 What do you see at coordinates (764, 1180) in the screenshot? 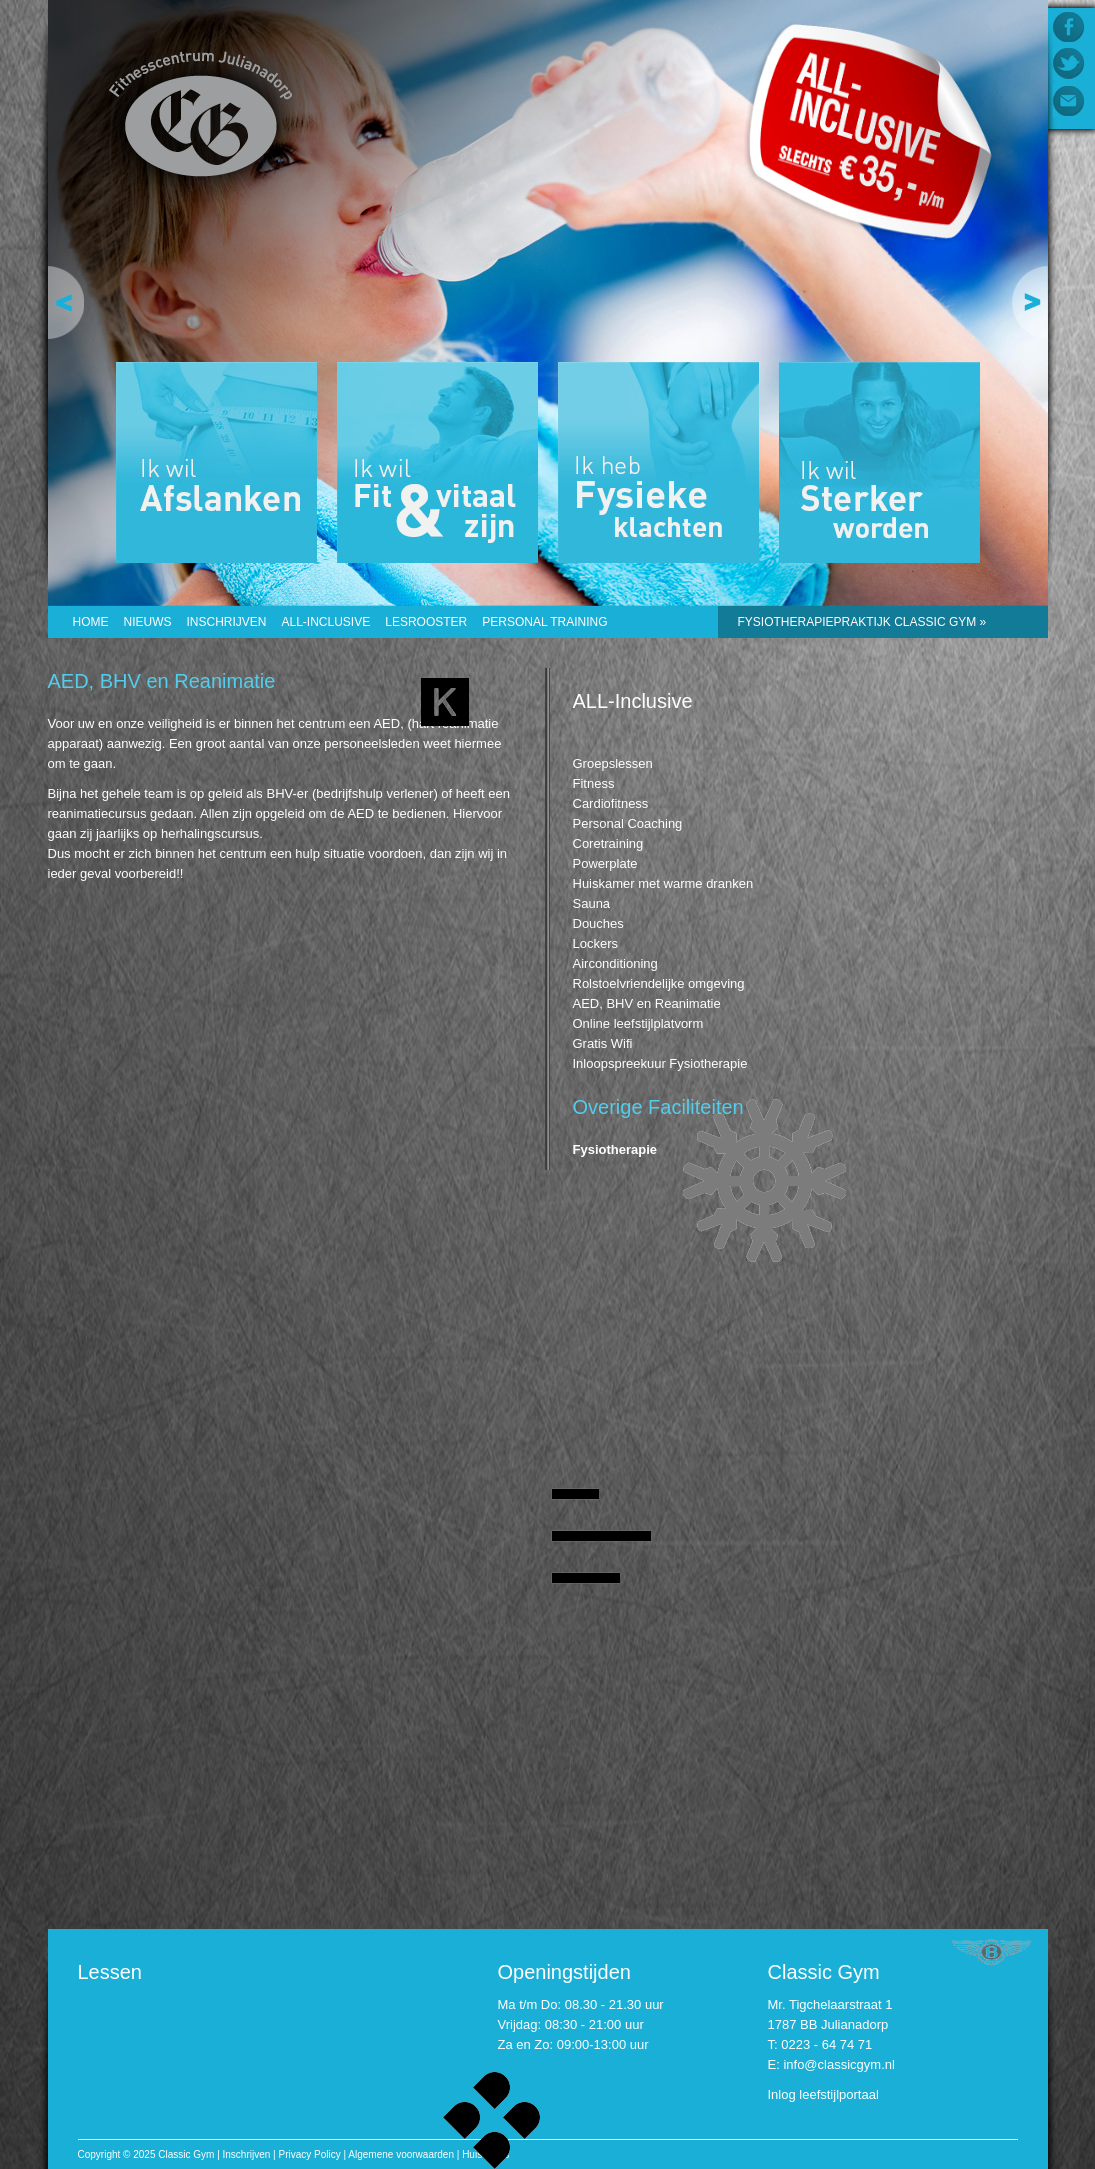
I see `knex.js database query builder` at bounding box center [764, 1180].